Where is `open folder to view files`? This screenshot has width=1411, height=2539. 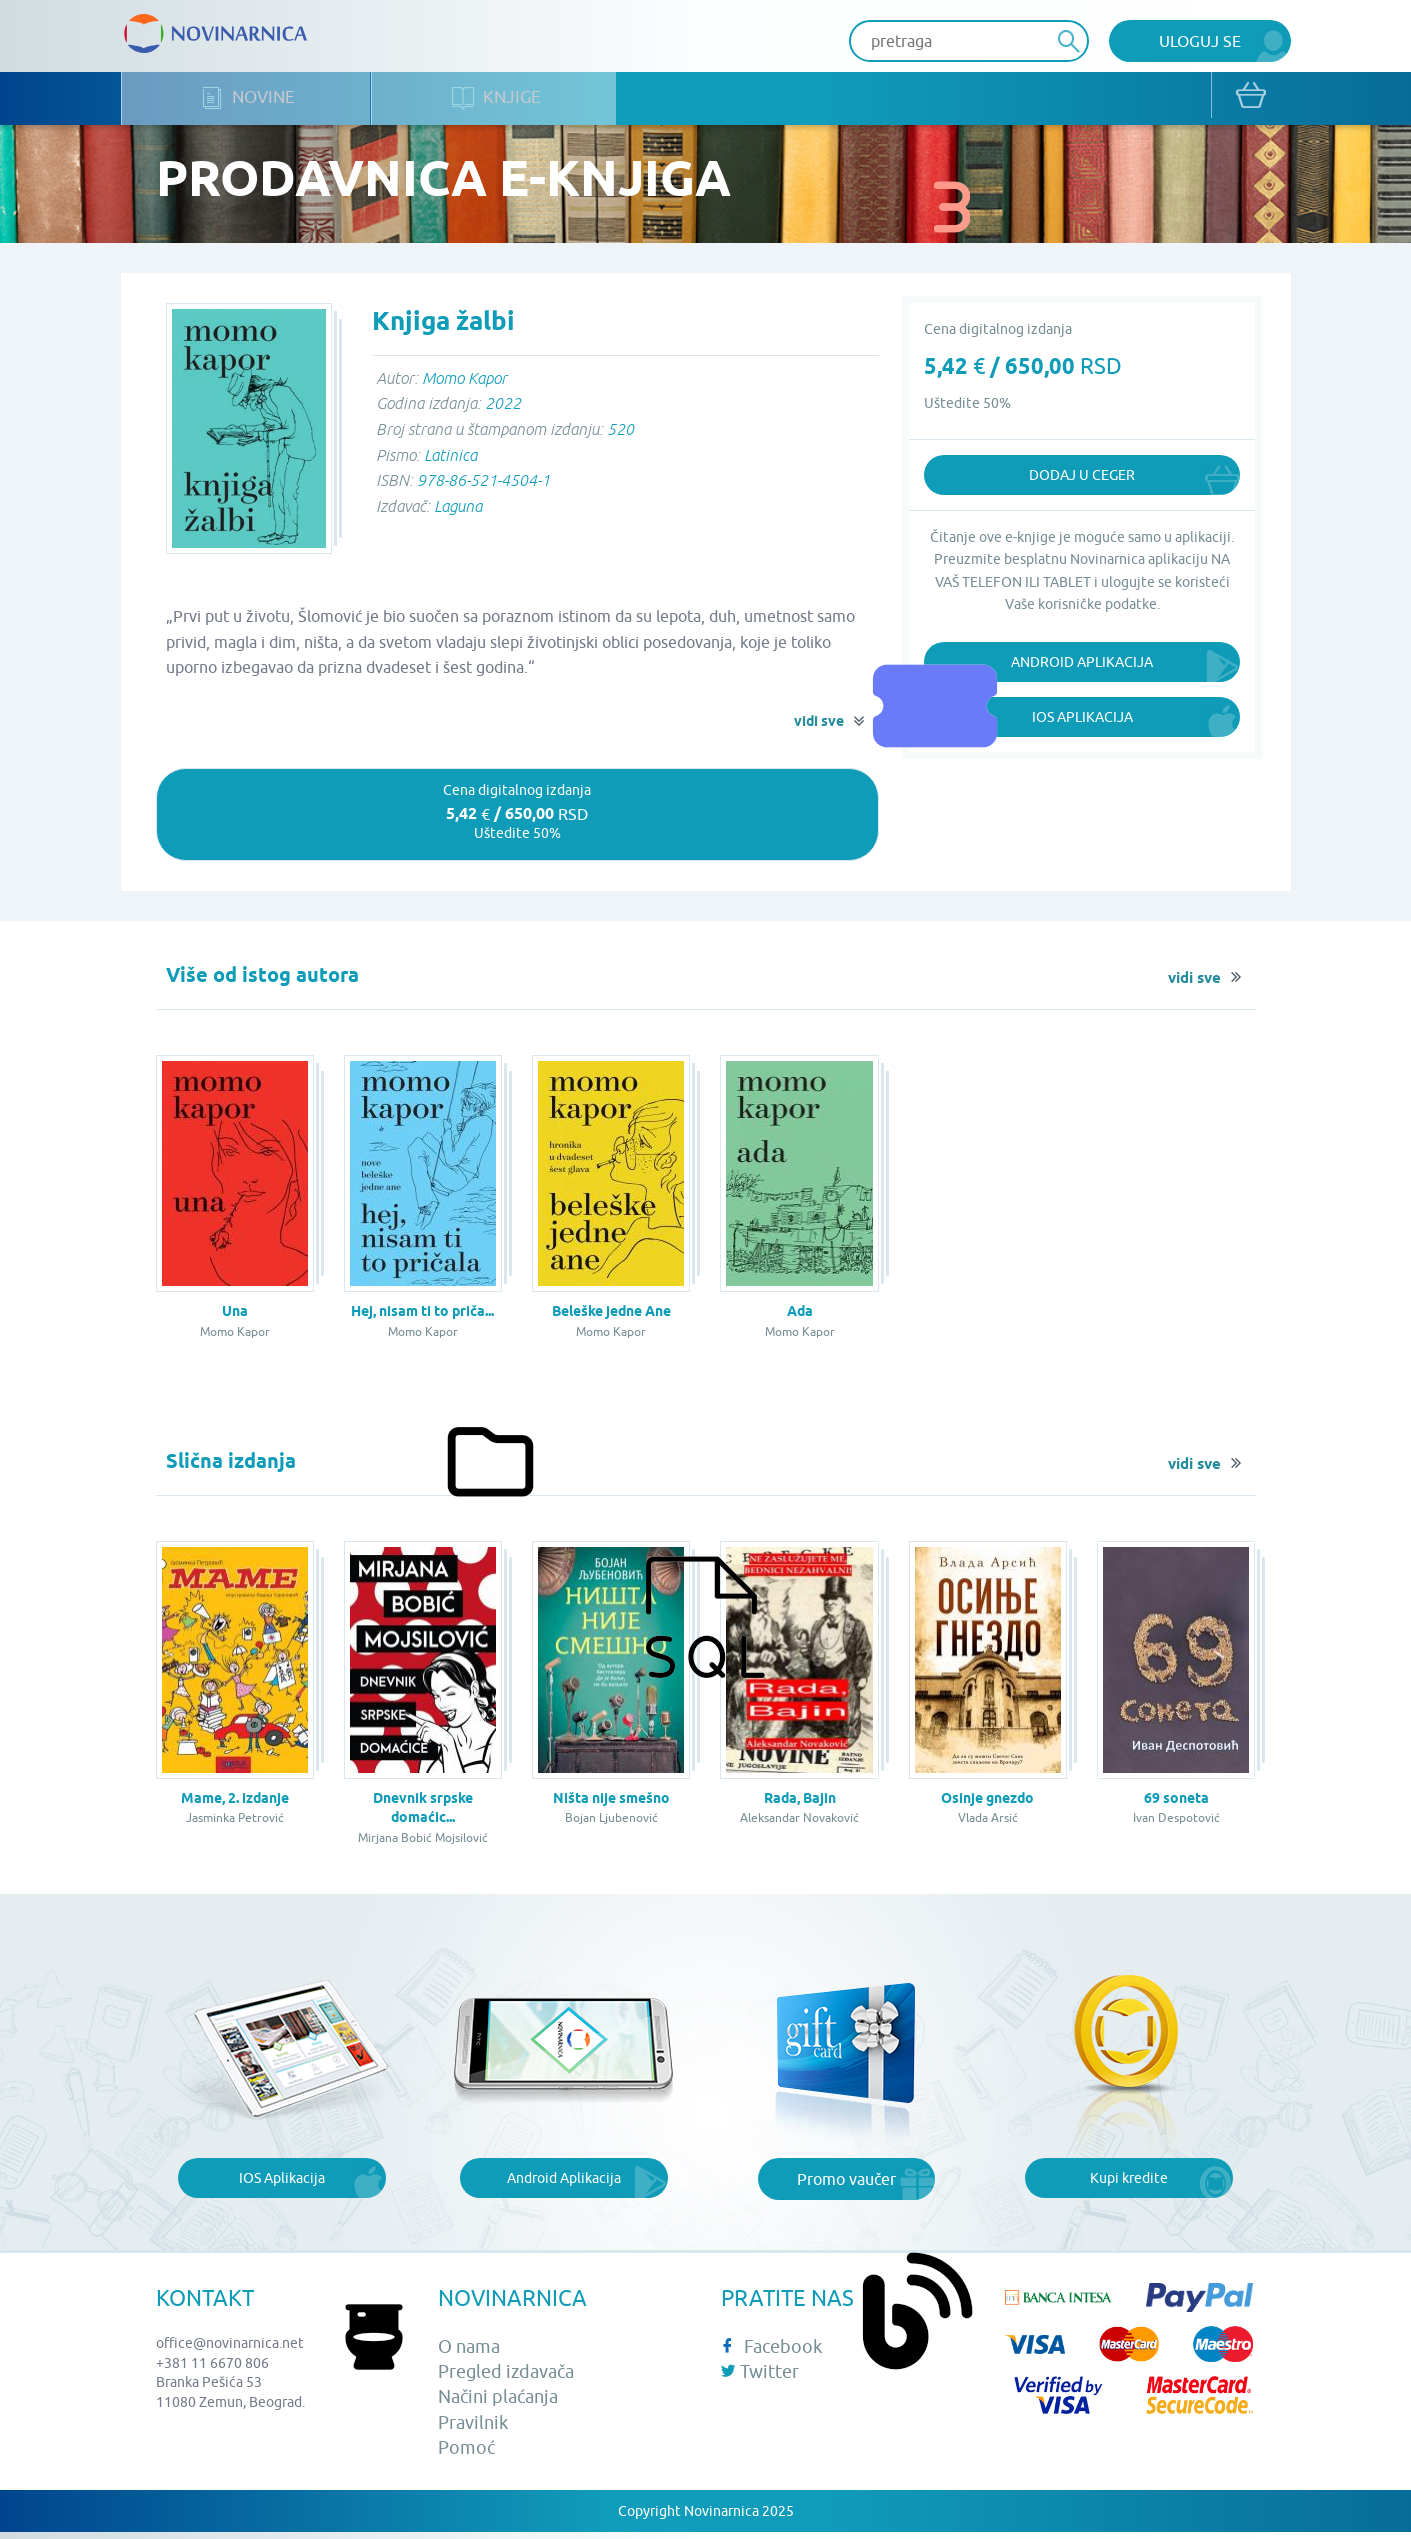 open folder to view files is located at coordinates (490, 1464).